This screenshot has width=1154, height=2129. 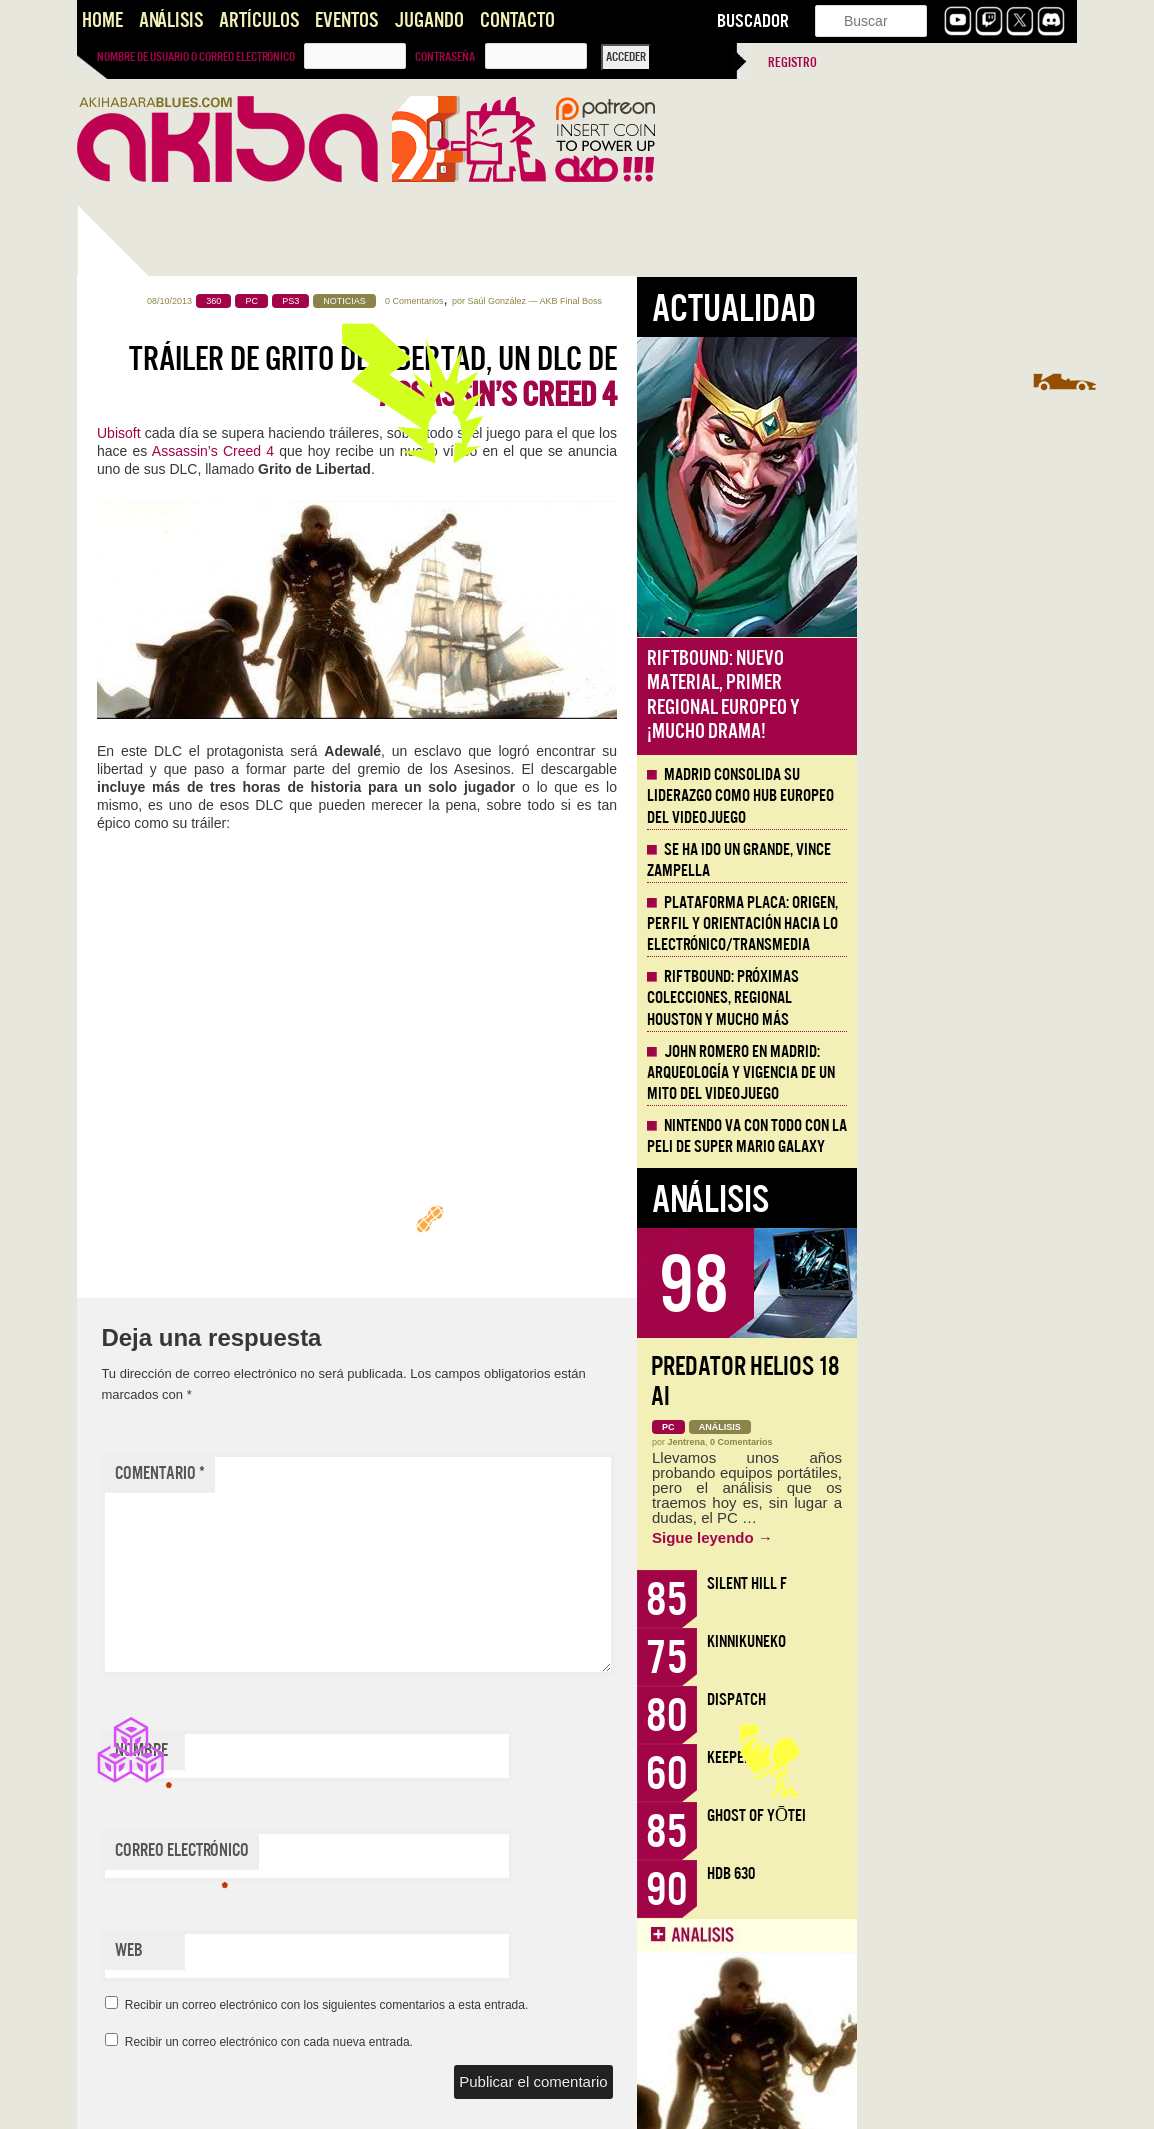 I want to click on indicates peanut ingredient or allergen warning, so click(x=430, y=1219).